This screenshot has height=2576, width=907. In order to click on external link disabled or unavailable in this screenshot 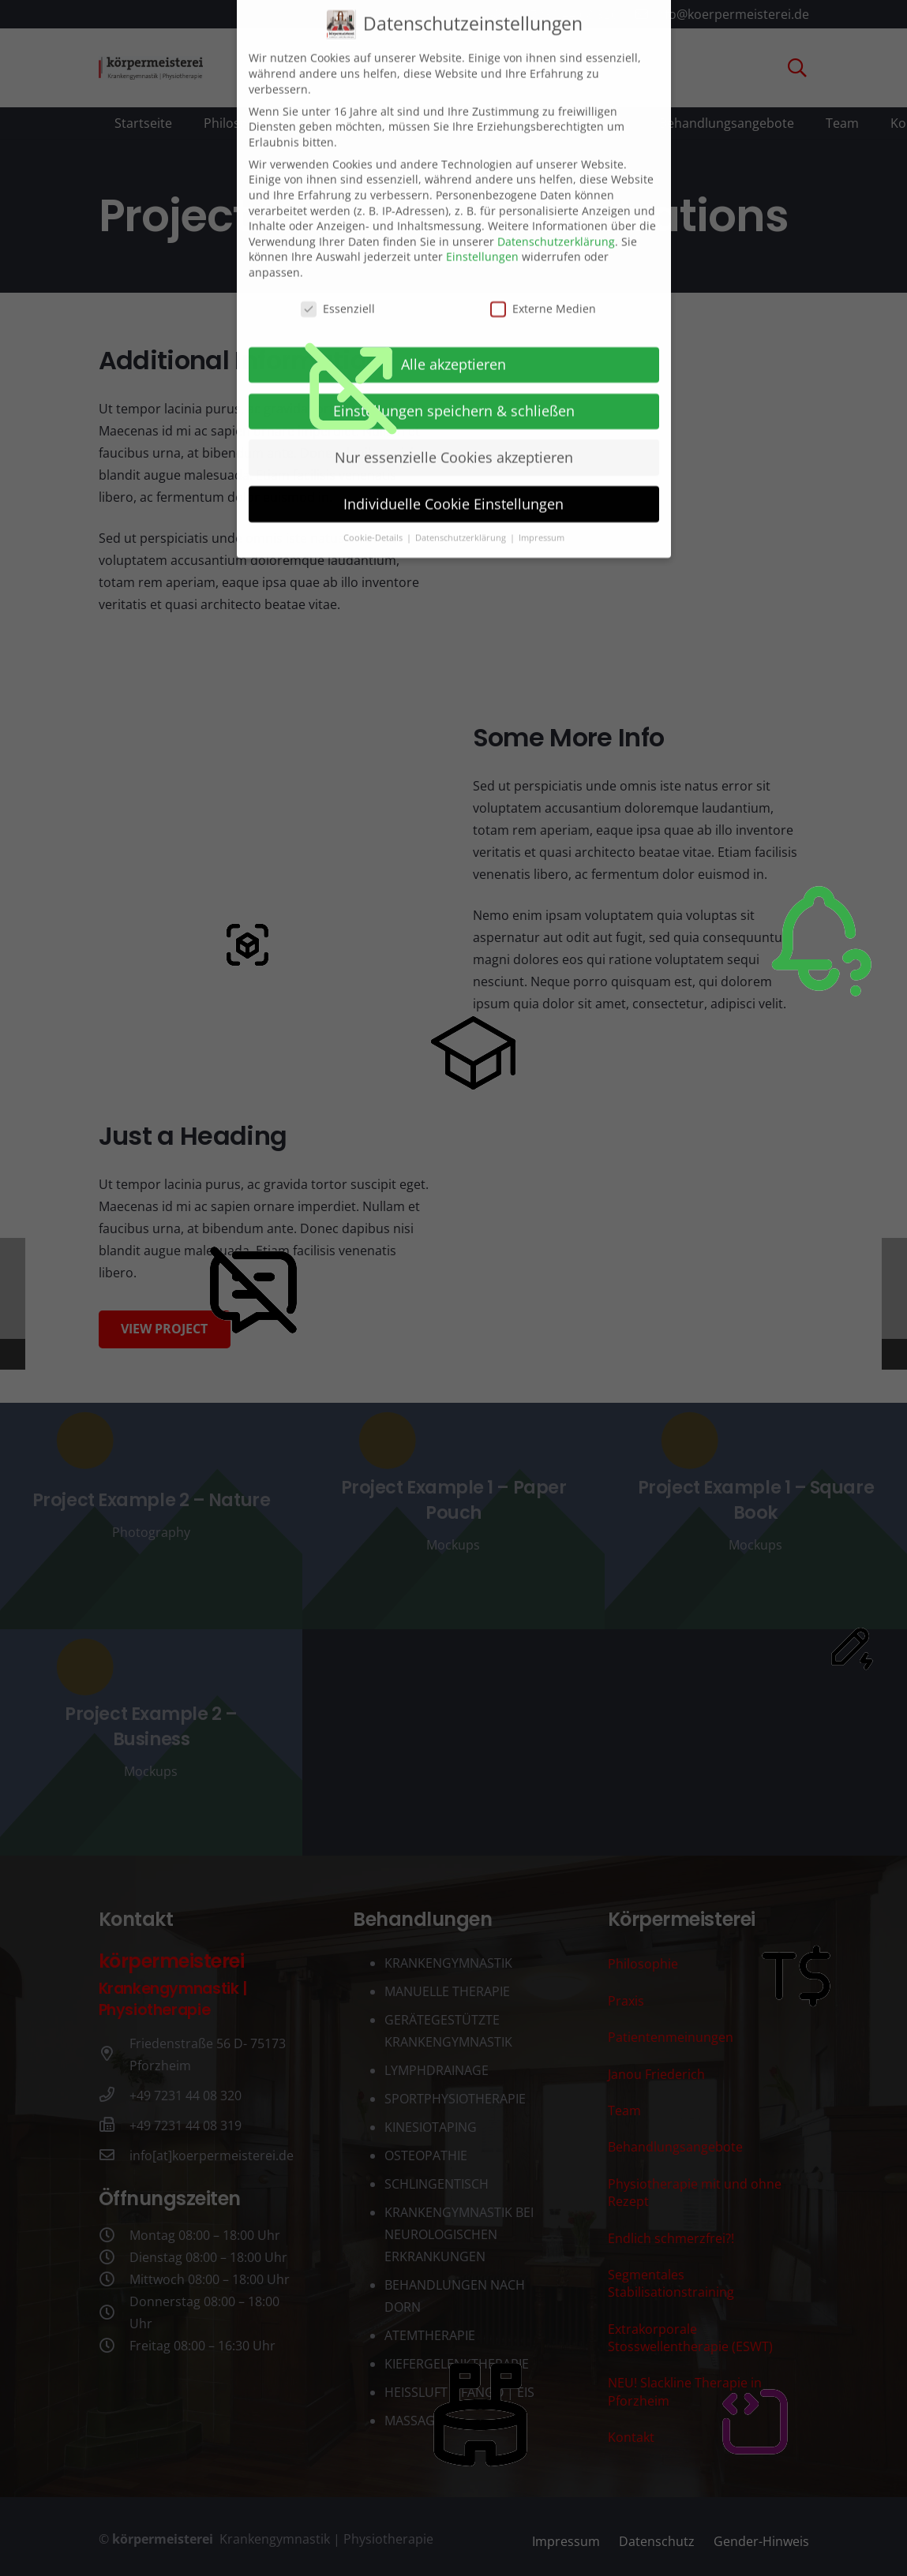, I will do `click(350, 388)`.